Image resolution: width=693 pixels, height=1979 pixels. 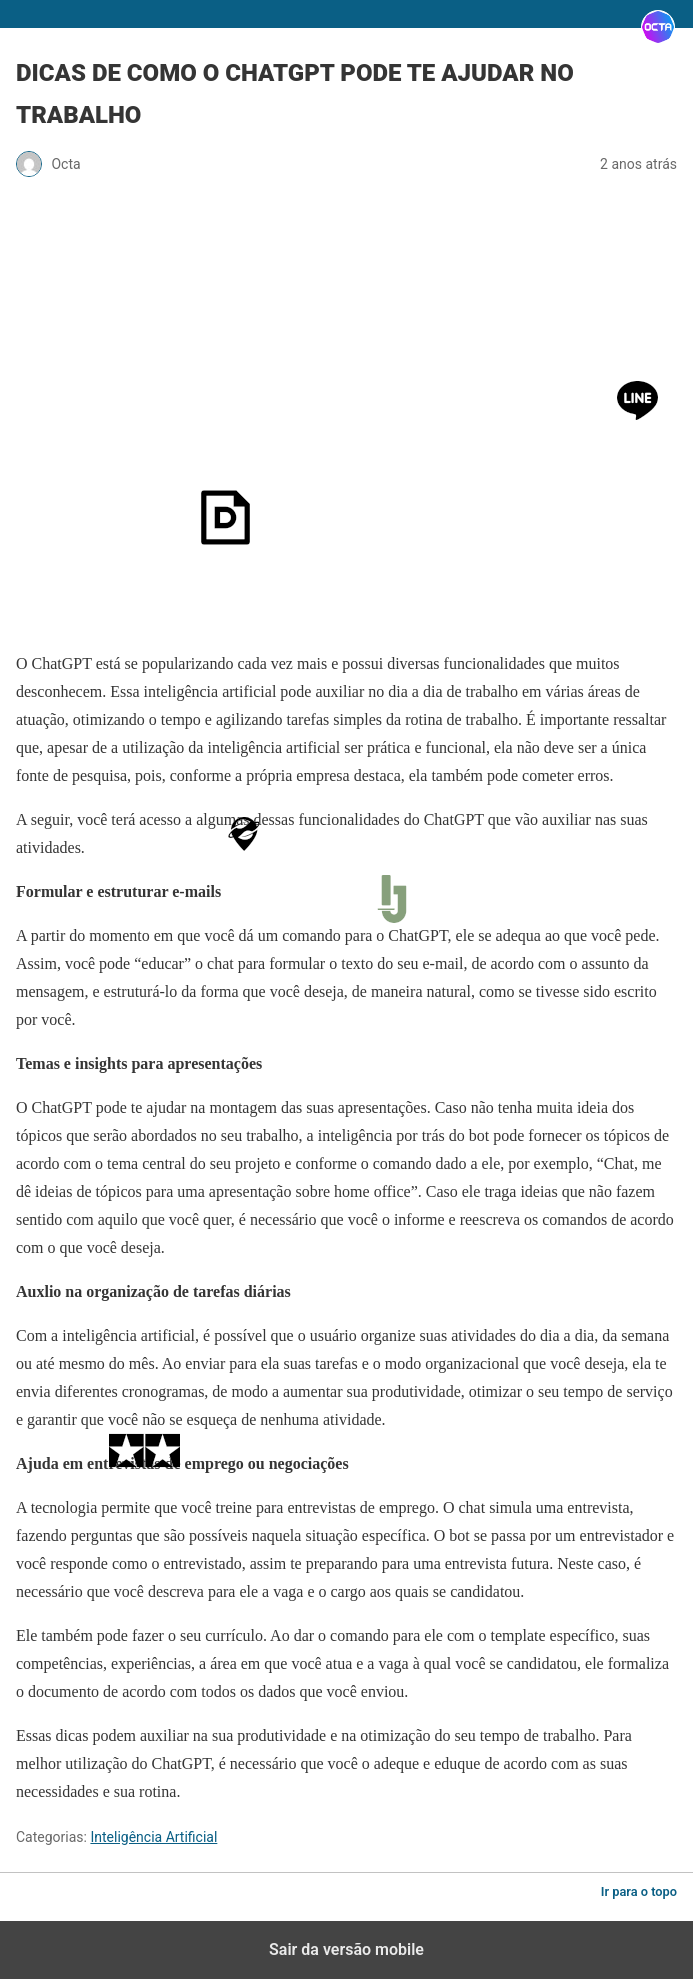 I want to click on open ImageJ image processing application, so click(x=392, y=899).